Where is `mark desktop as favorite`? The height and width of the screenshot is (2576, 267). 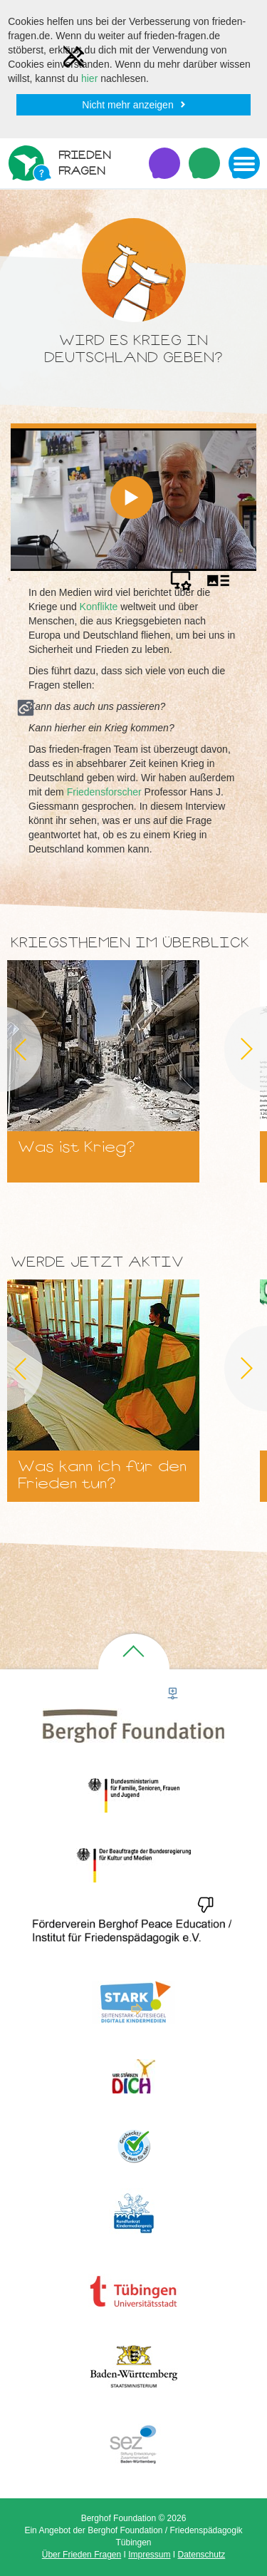 mark desktop as favorite is located at coordinates (180, 579).